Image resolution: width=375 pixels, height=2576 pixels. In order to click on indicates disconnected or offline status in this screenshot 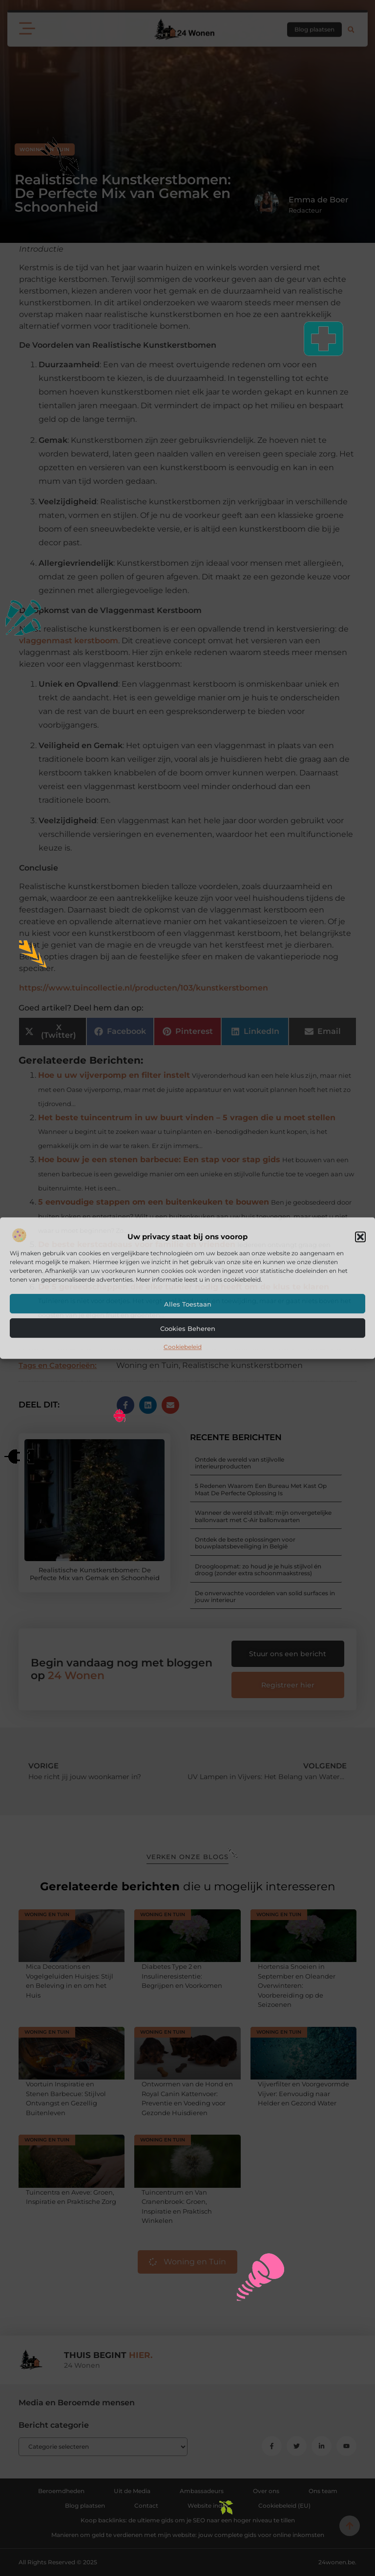, I will do `click(19, 1456)`.